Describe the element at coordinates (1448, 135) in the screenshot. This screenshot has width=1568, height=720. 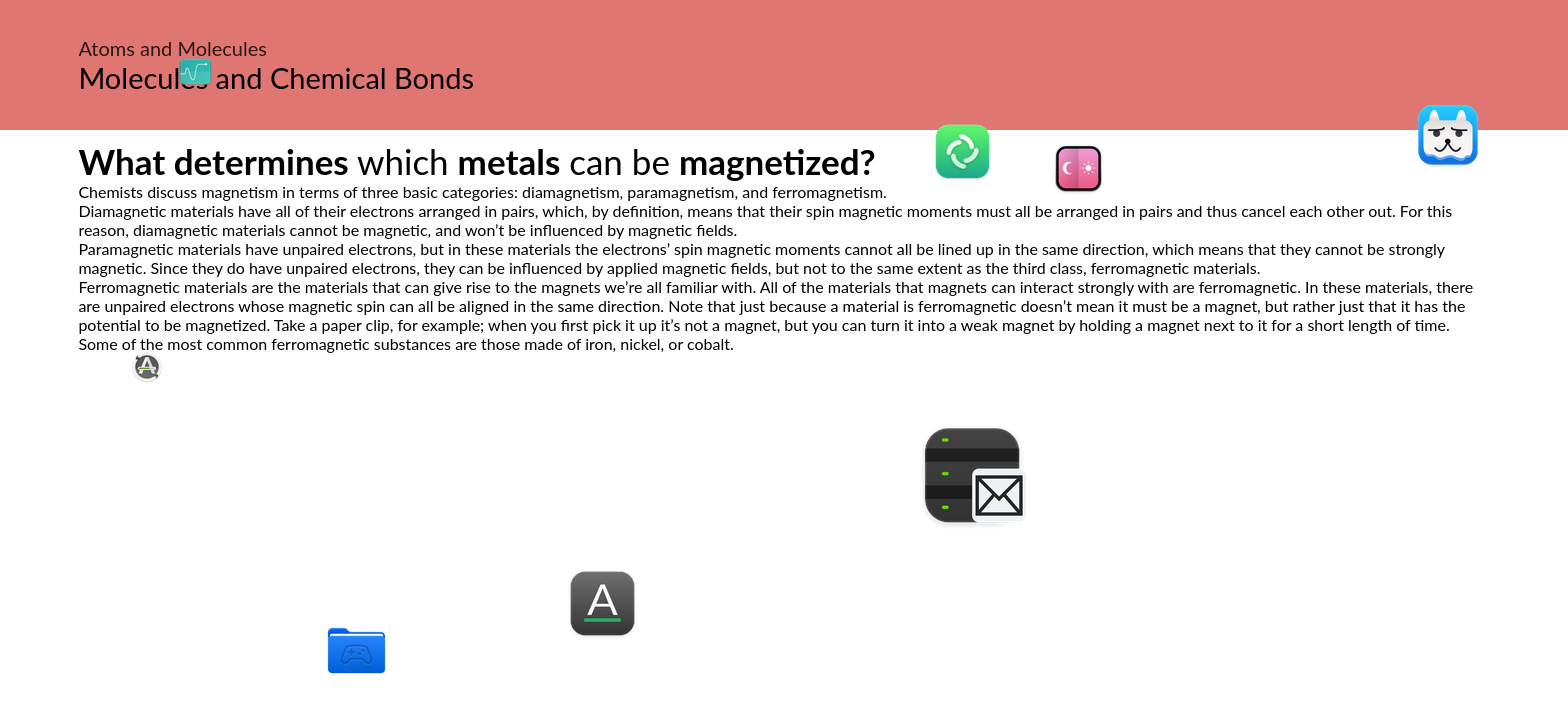
I see `open Alpaca AI chat application` at that location.